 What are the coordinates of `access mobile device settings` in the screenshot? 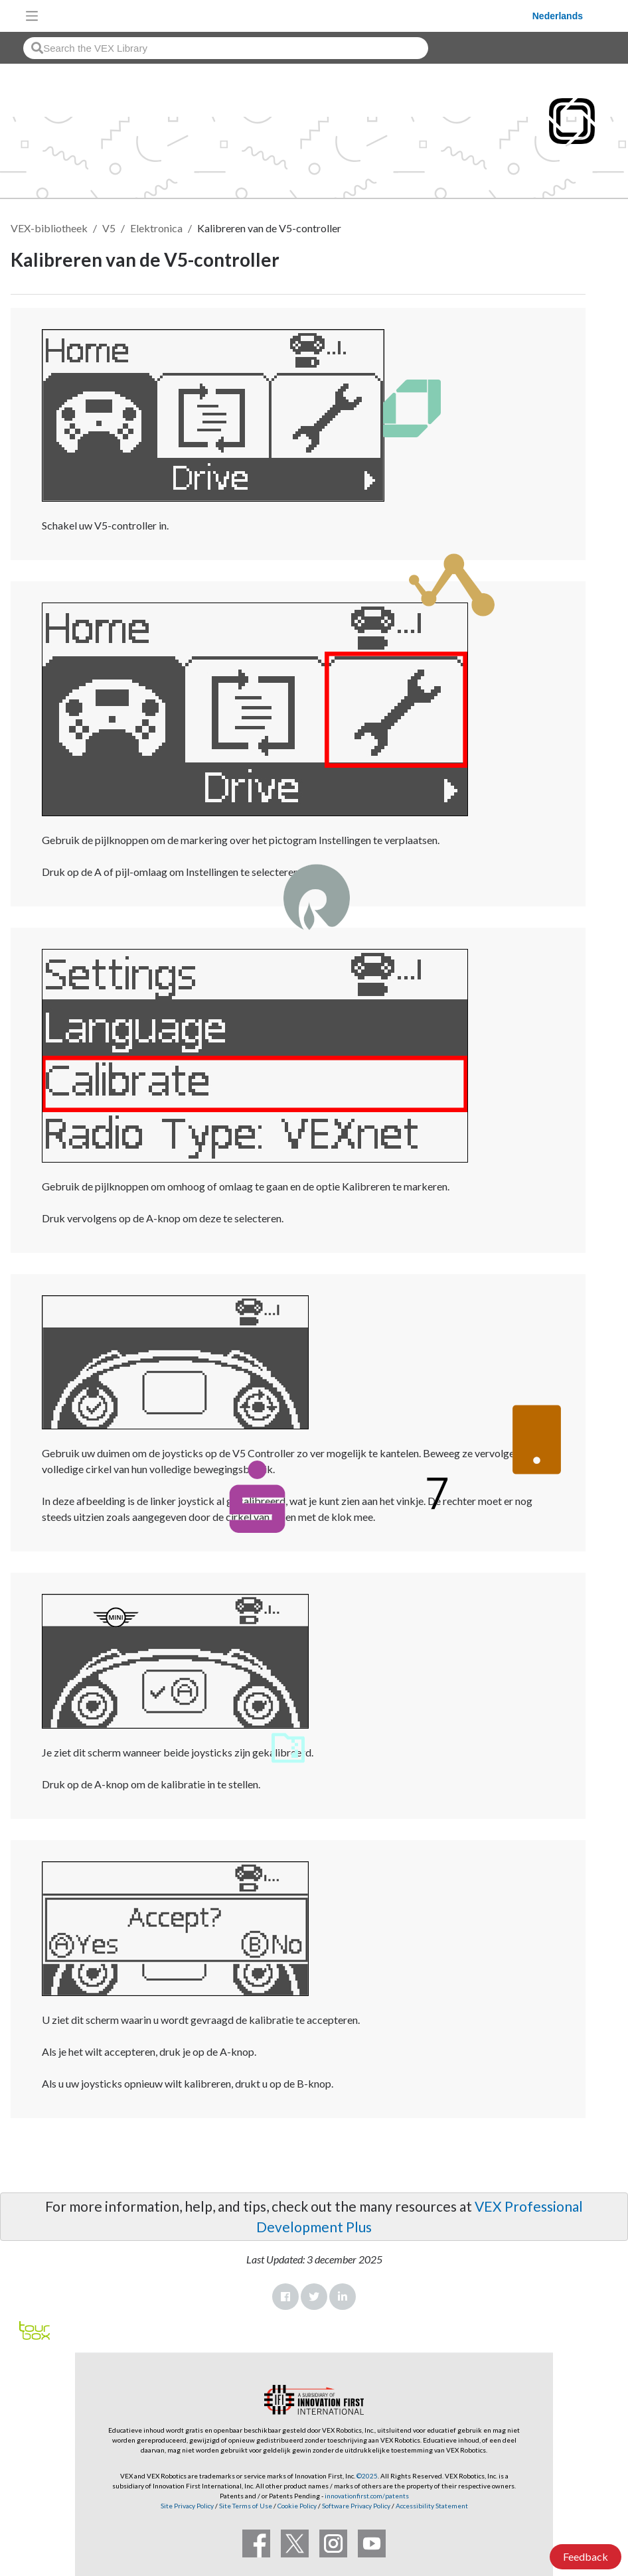 It's located at (536, 1439).